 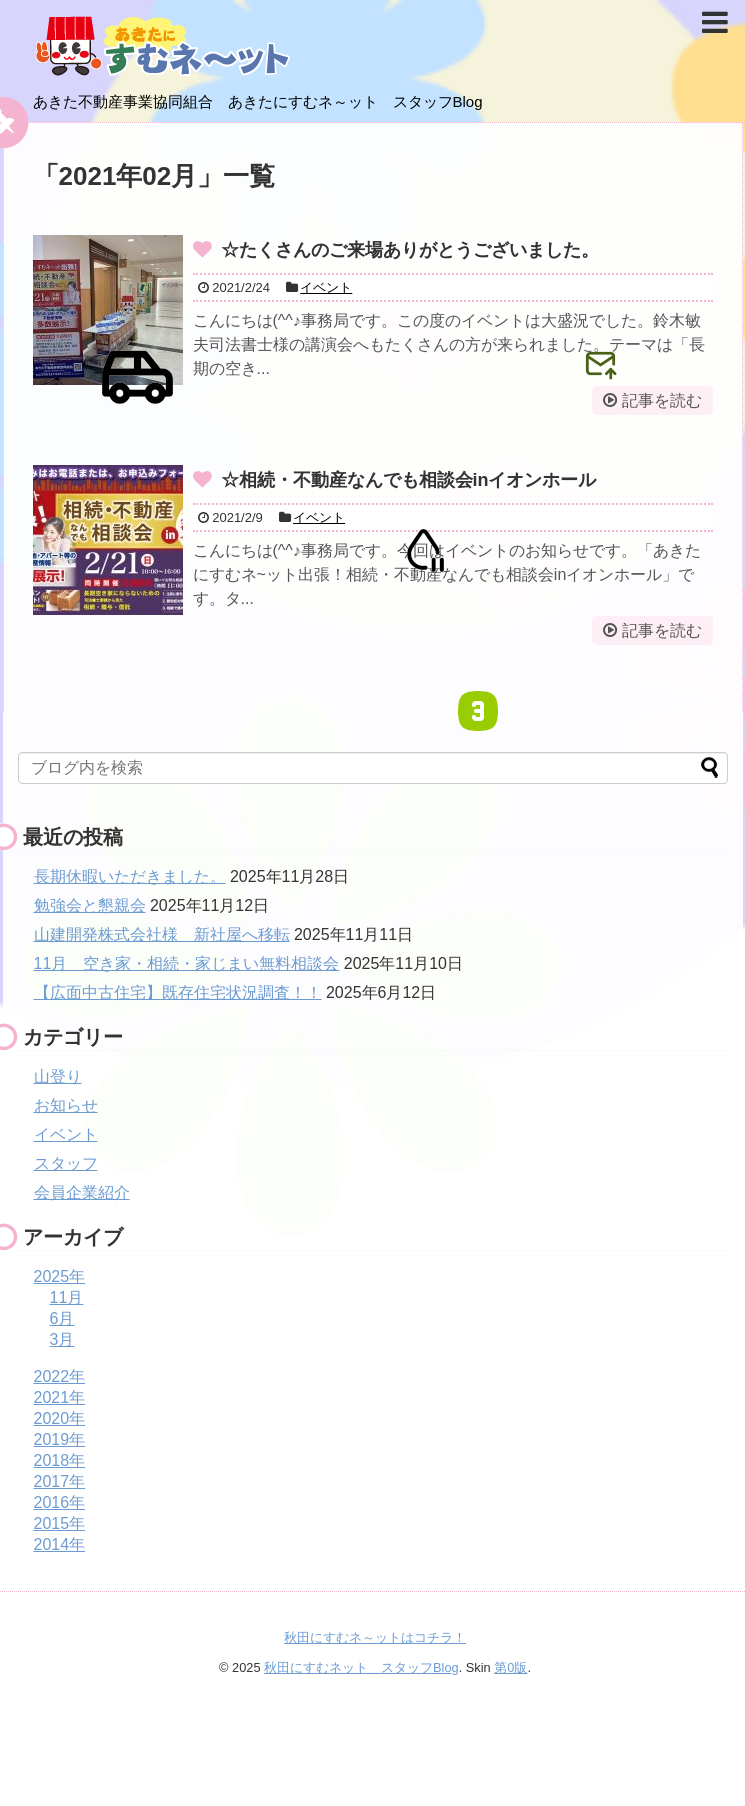 I want to click on access vehicle or driving settings, so click(x=137, y=375).